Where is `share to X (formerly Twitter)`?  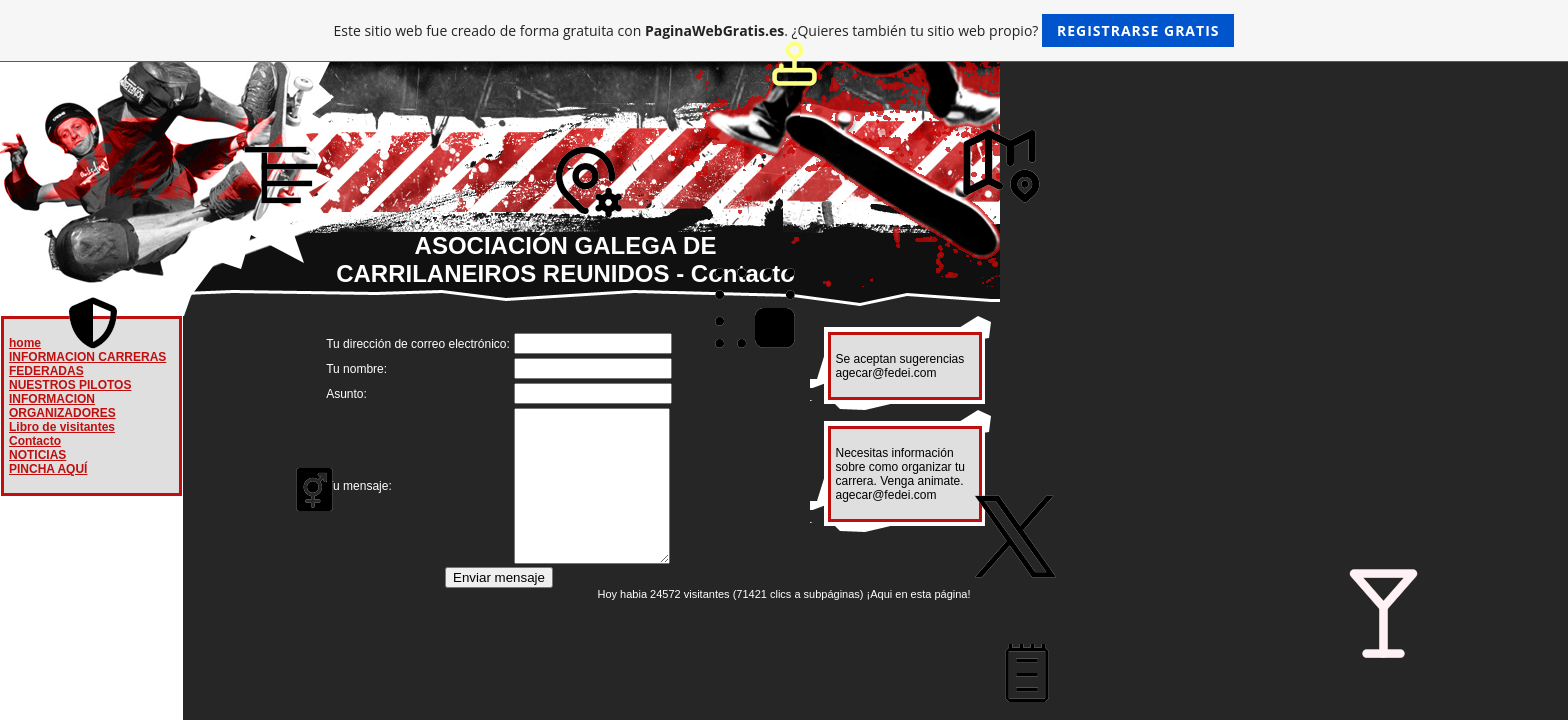 share to X (formerly Twitter) is located at coordinates (1015, 536).